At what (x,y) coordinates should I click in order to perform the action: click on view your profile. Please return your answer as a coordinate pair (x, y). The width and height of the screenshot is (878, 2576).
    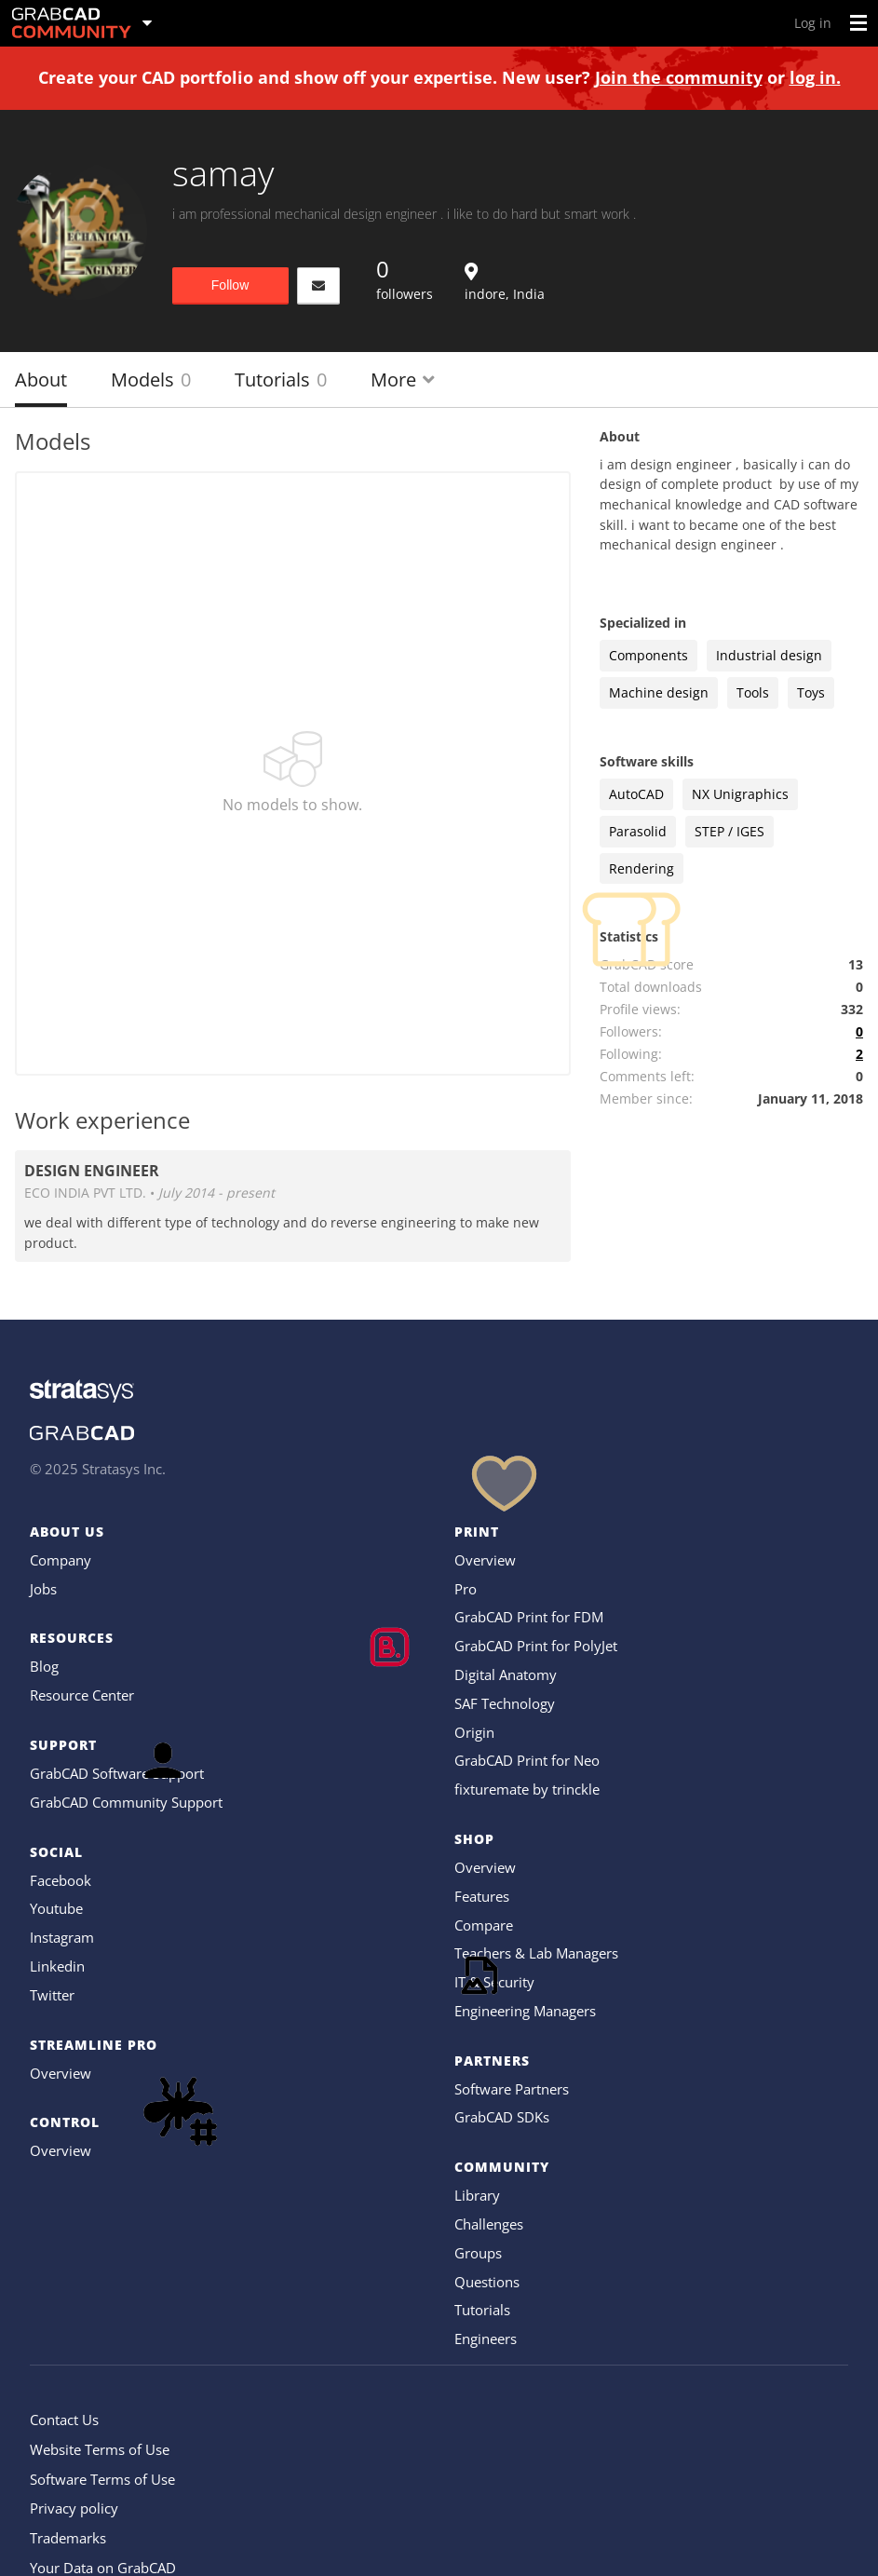
    Looking at the image, I should click on (163, 1760).